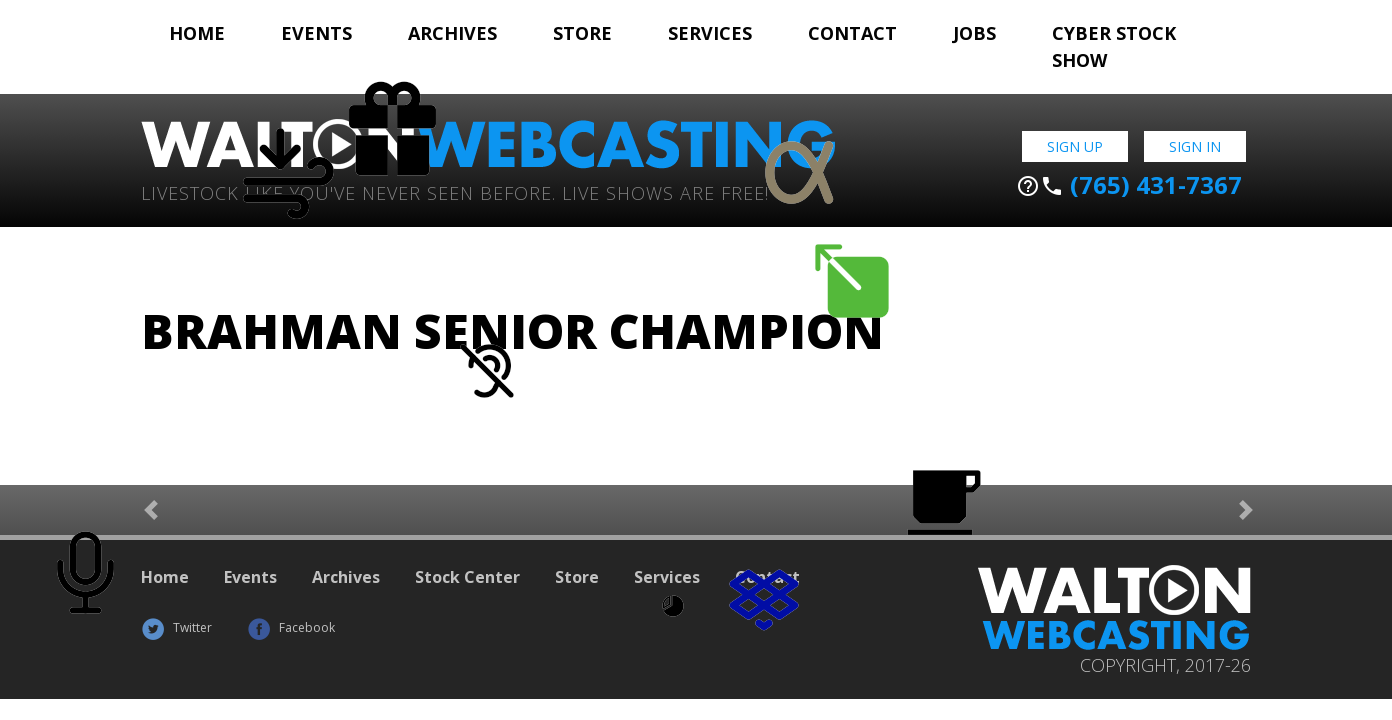 The height and width of the screenshot is (720, 1392). Describe the element at coordinates (801, 172) in the screenshot. I see `indicates alpha version or early release software` at that location.